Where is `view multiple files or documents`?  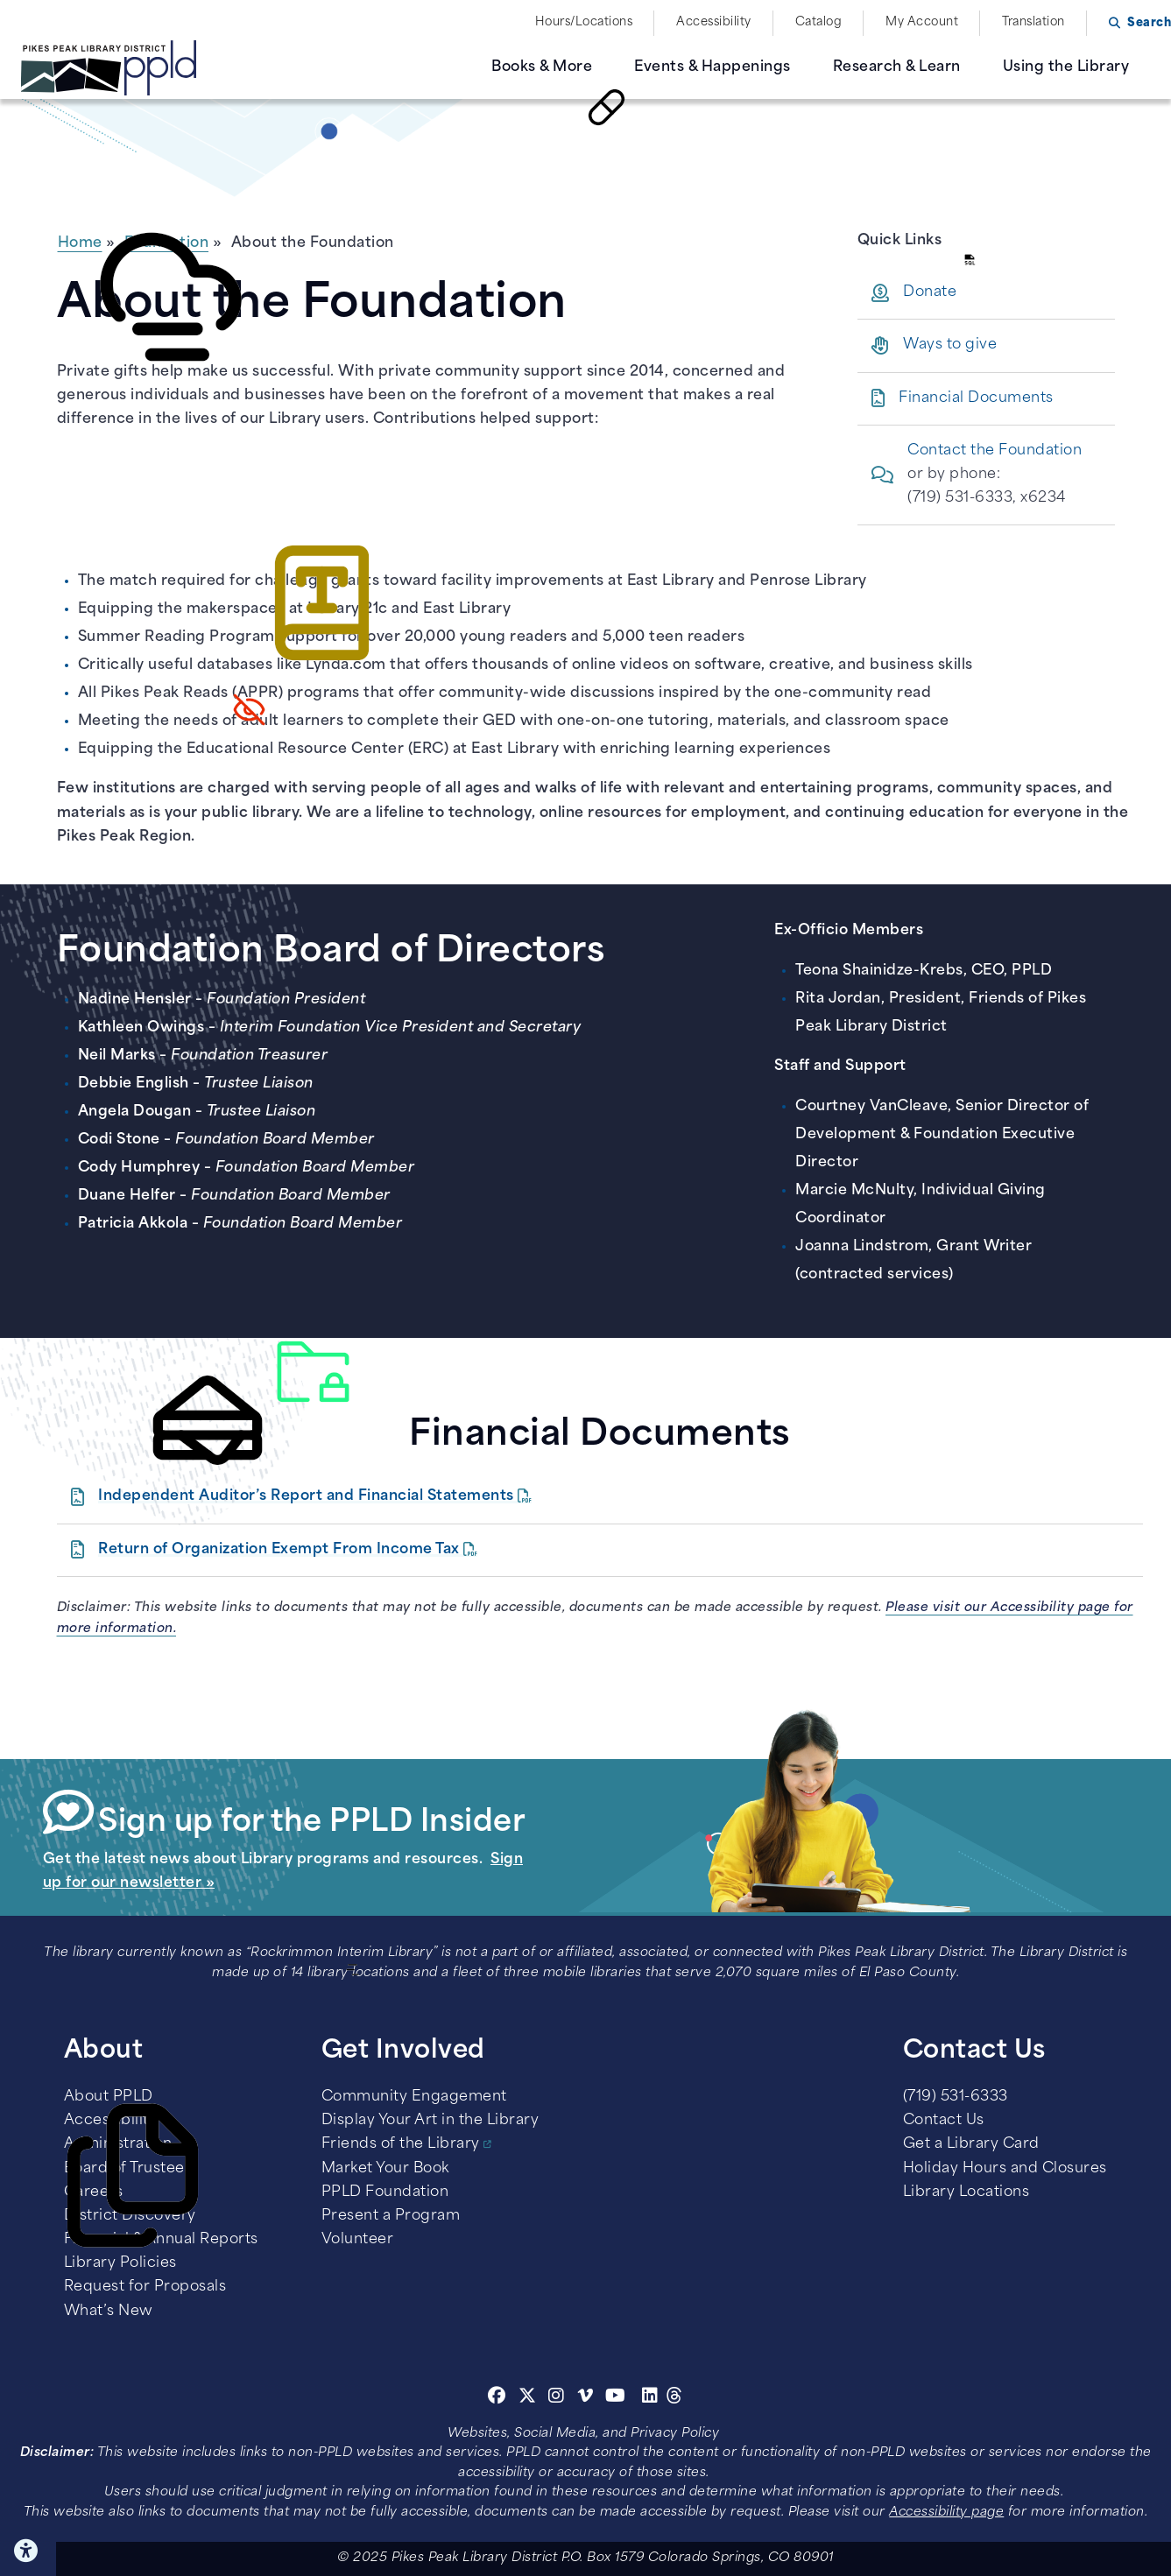
view multiple files or documents is located at coordinates (132, 2175).